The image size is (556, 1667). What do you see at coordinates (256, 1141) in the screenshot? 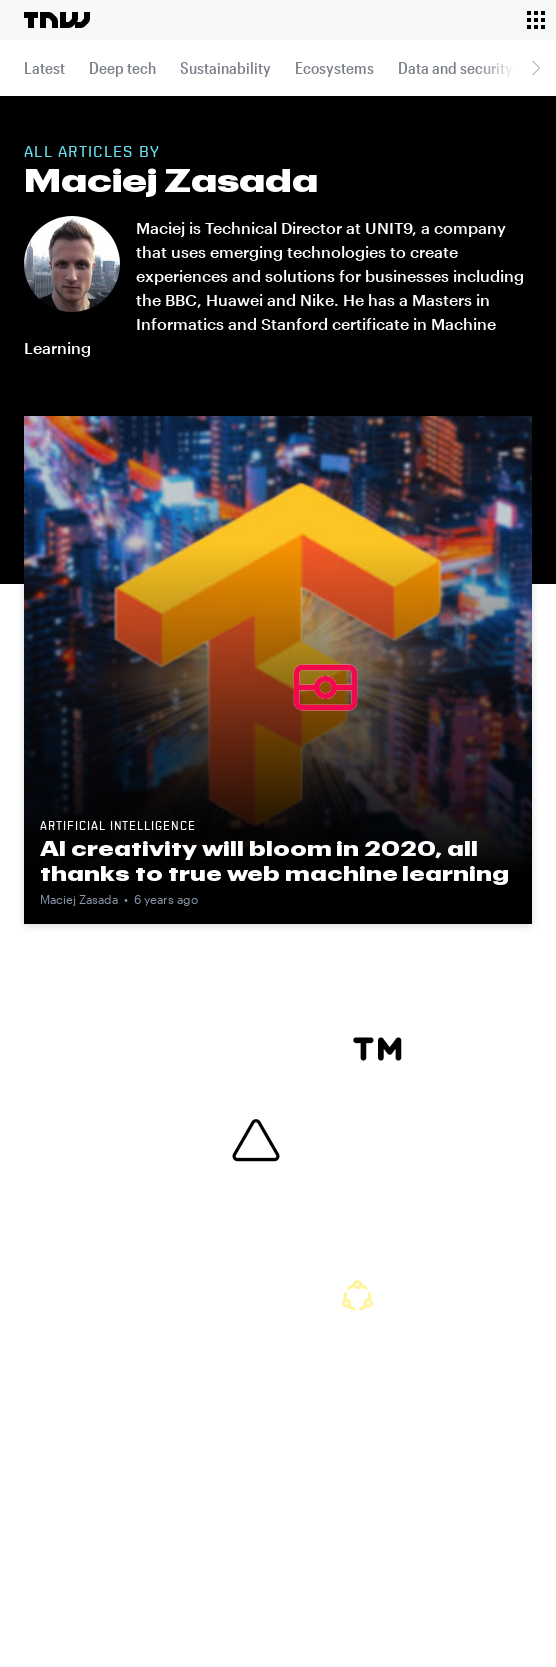
I see `indicates a warning or caution state` at bounding box center [256, 1141].